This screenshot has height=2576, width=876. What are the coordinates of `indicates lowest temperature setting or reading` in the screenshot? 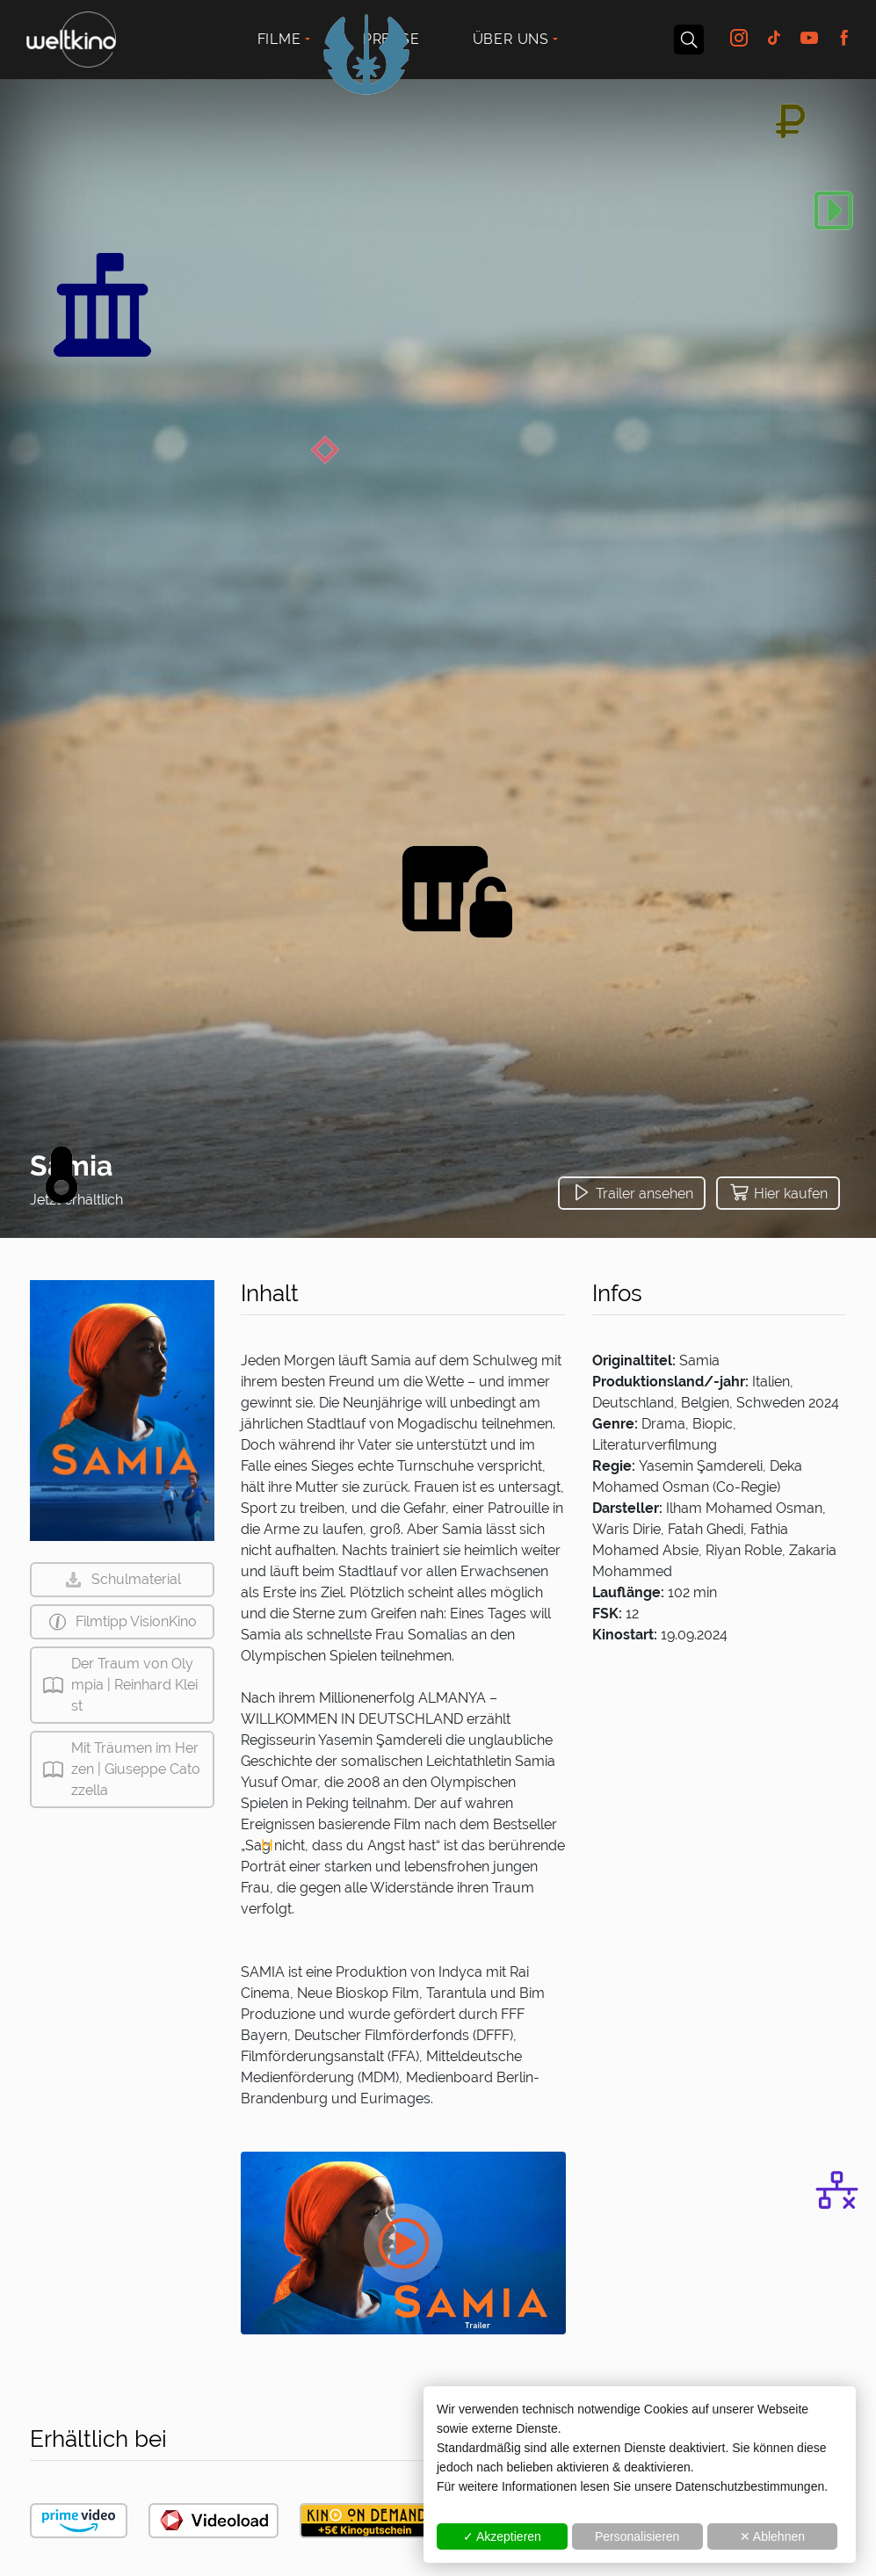 It's located at (62, 1175).